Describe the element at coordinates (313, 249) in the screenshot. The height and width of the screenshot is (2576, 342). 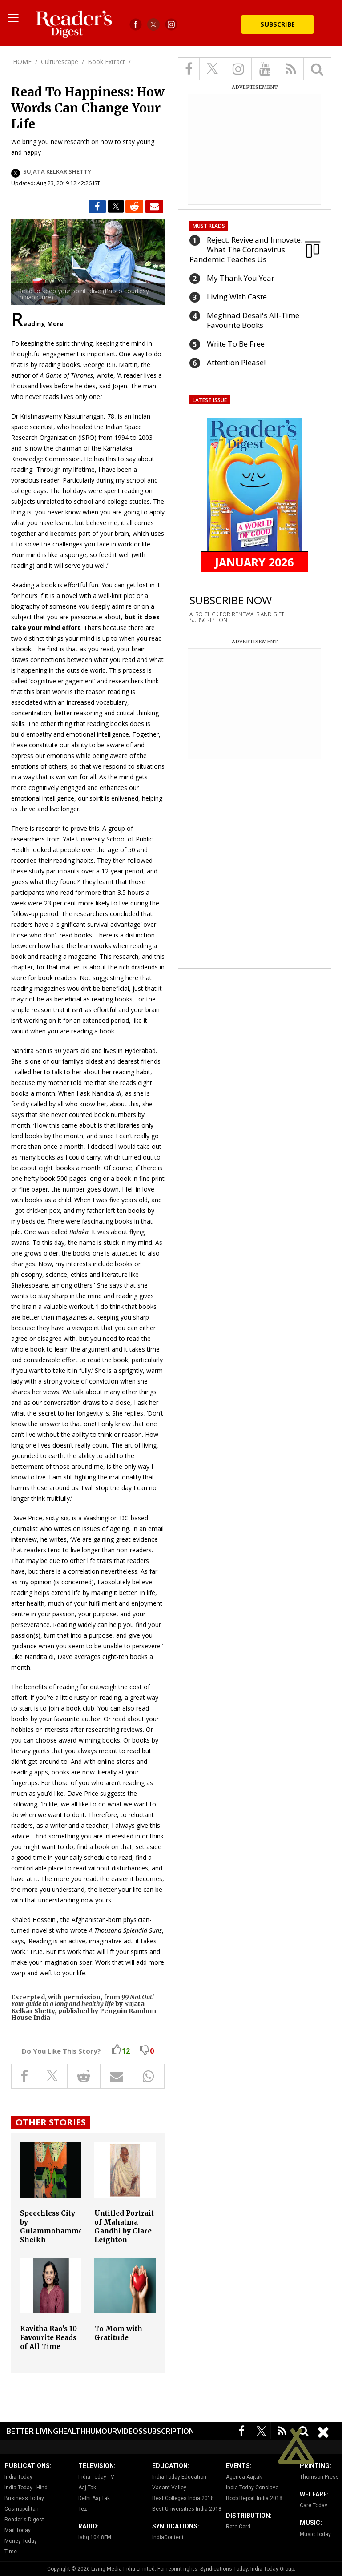
I see `align selected elements to the top` at that location.